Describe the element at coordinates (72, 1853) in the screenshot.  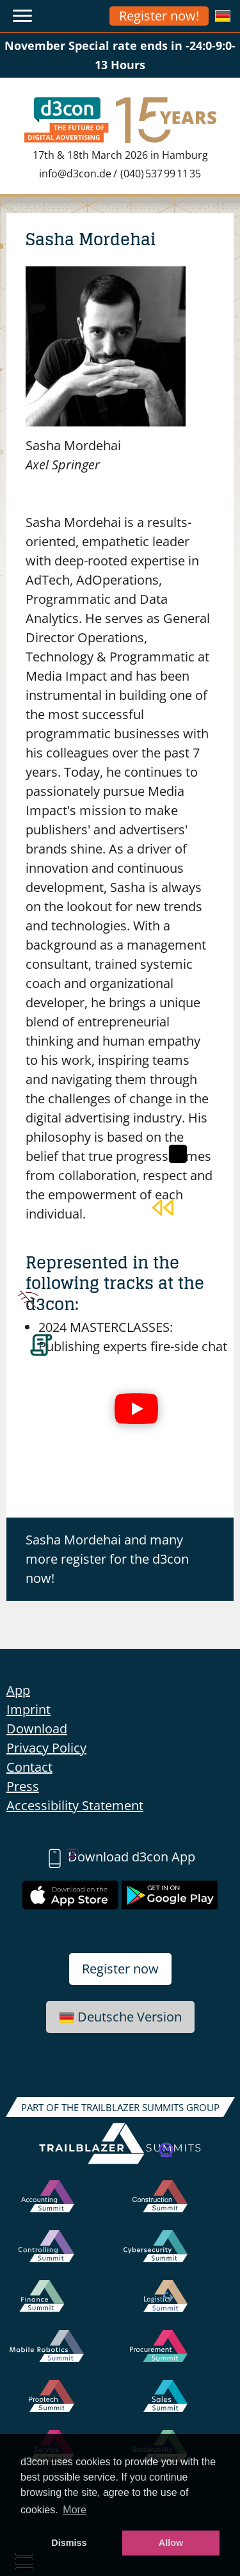
I see `translate message or conversation` at that location.